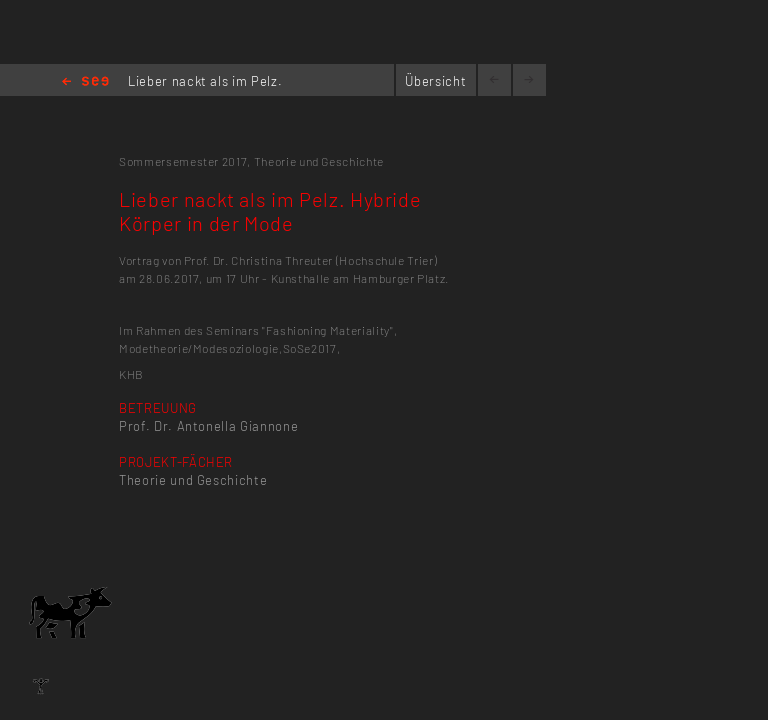 Image resolution: width=768 pixels, height=720 pixels. Describe the element at coordinates (70, 612) in the screenshot. I see `access farm or livestock management features` at that location.